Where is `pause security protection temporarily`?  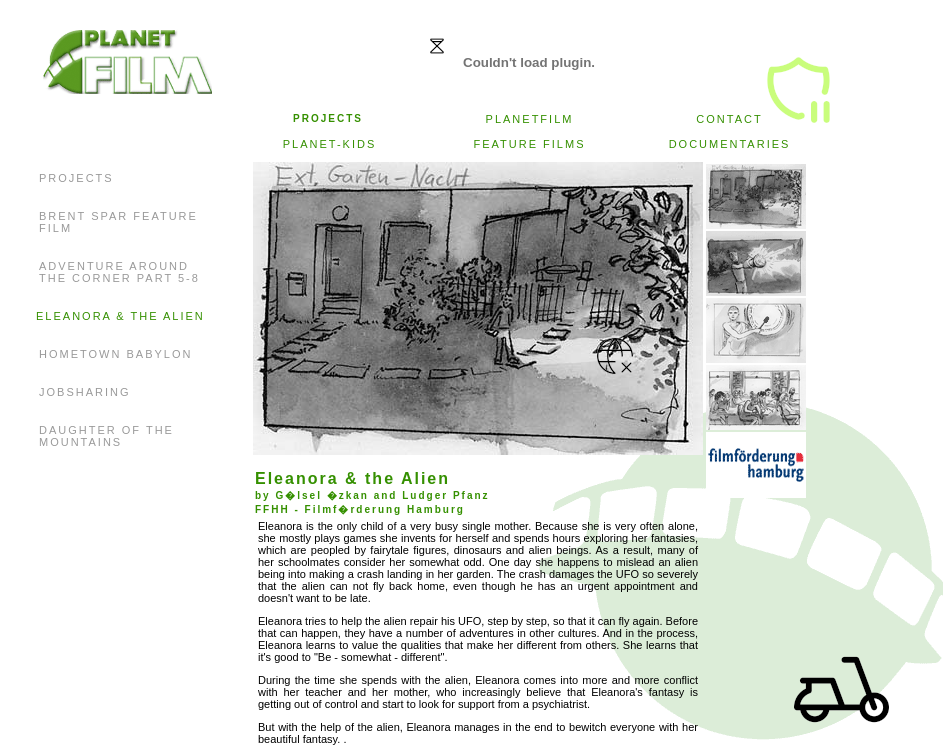 pause security protection temporarily is located at coordinates (798, 88).